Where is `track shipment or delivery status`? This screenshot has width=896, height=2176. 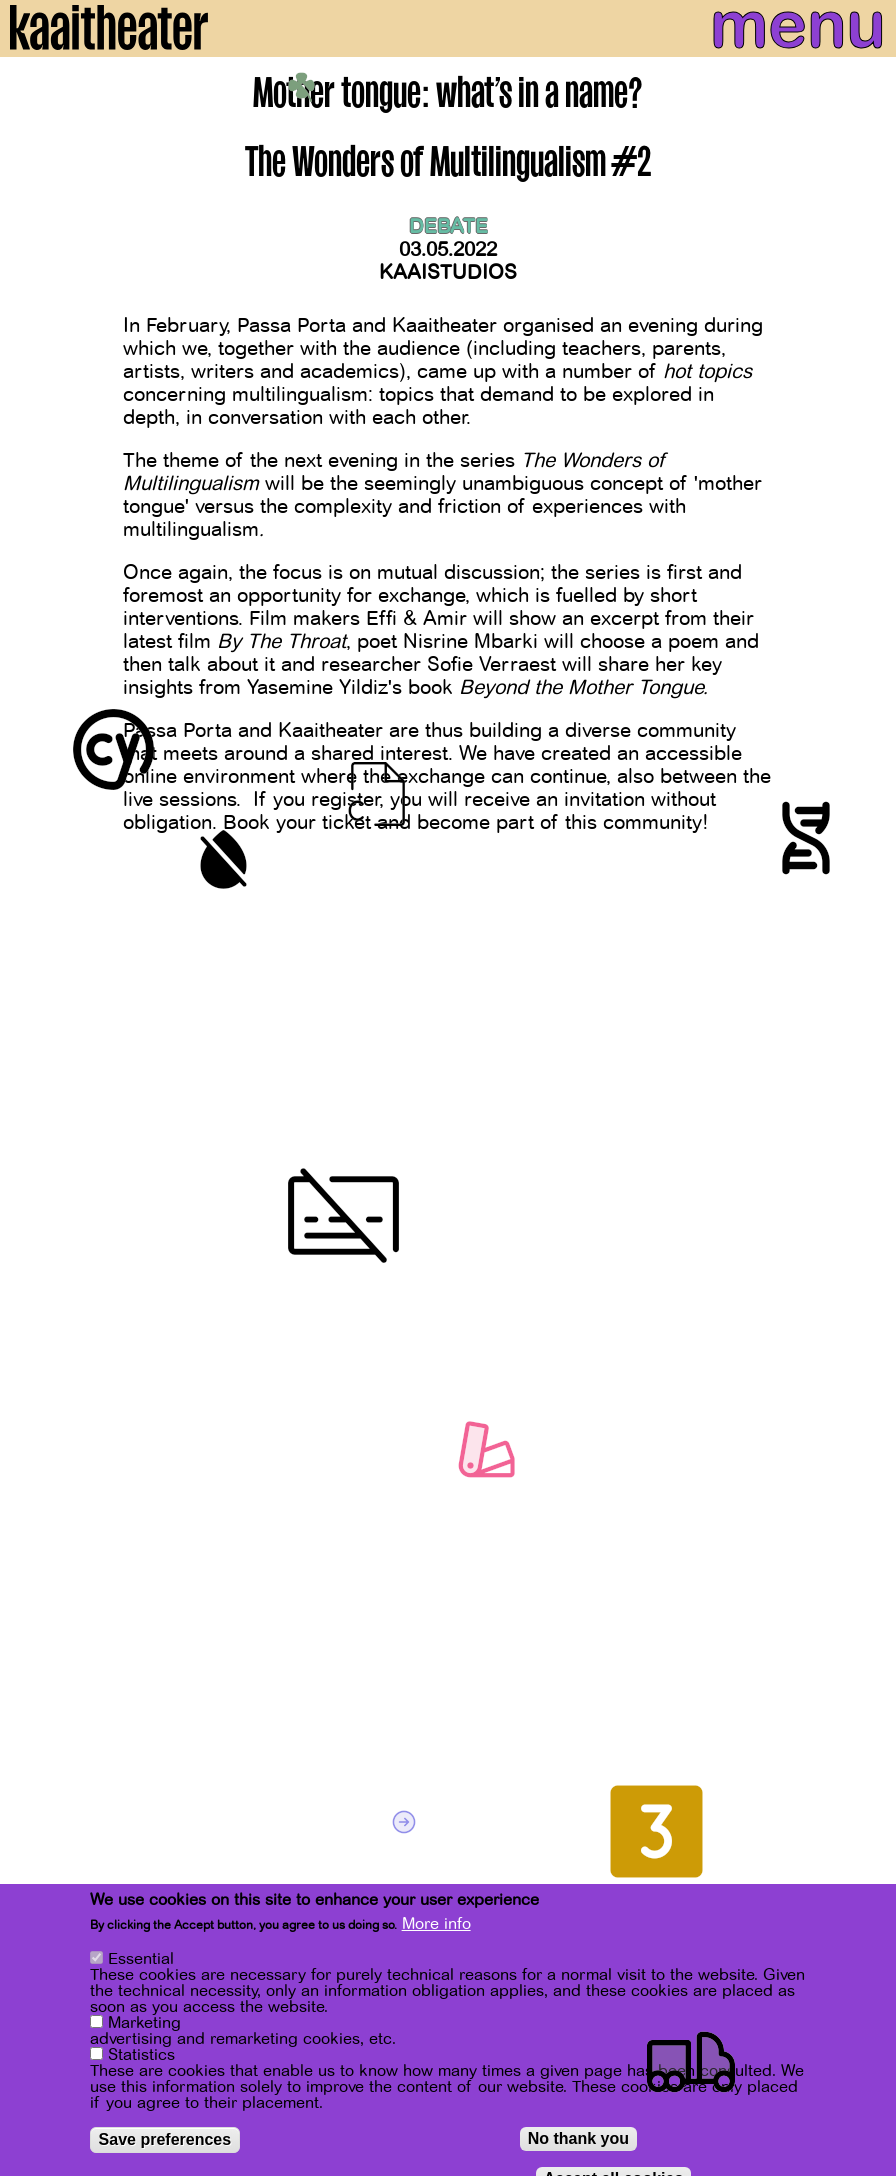
track shipment or delivery status is located at coordinates (691, 2062).